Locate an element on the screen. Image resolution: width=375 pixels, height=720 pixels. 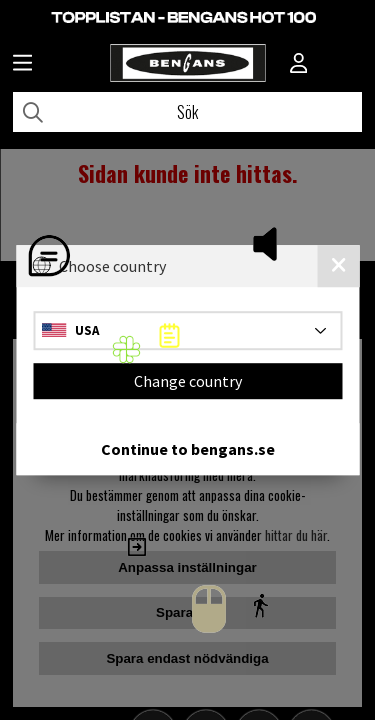
mute audio or sound is located at coordinates (265, 244).